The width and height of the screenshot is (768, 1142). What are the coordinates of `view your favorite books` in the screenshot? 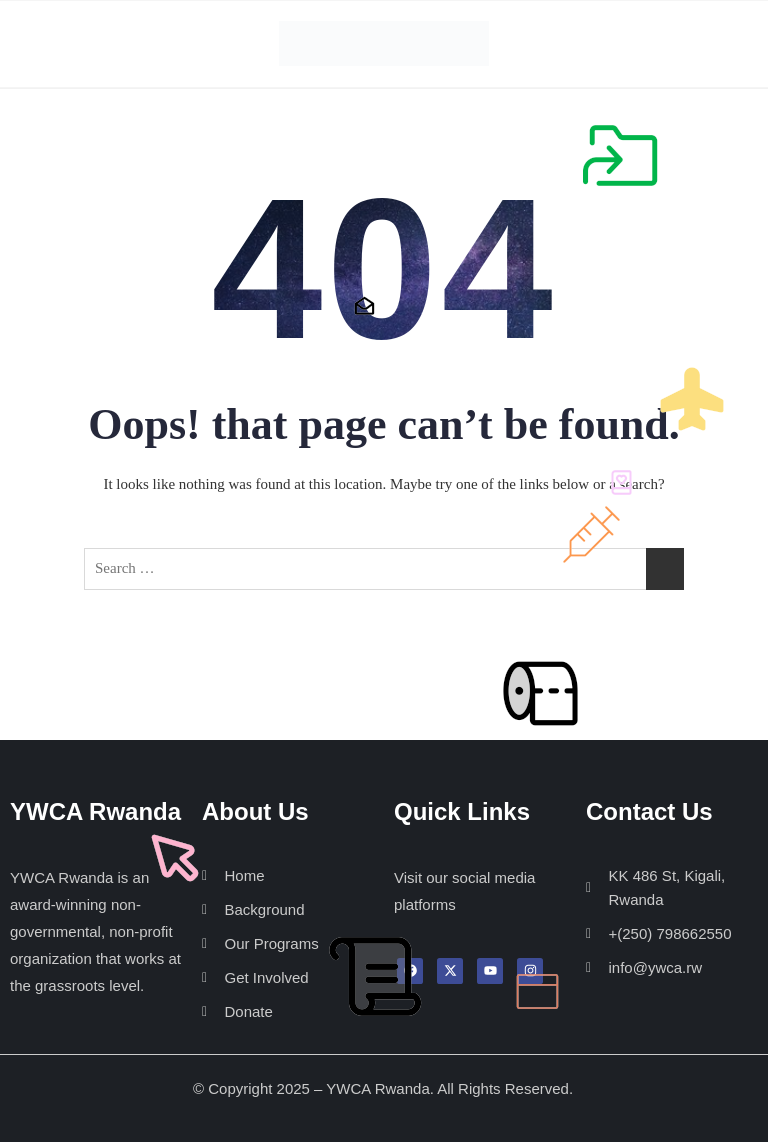 It's located at (621, 482).